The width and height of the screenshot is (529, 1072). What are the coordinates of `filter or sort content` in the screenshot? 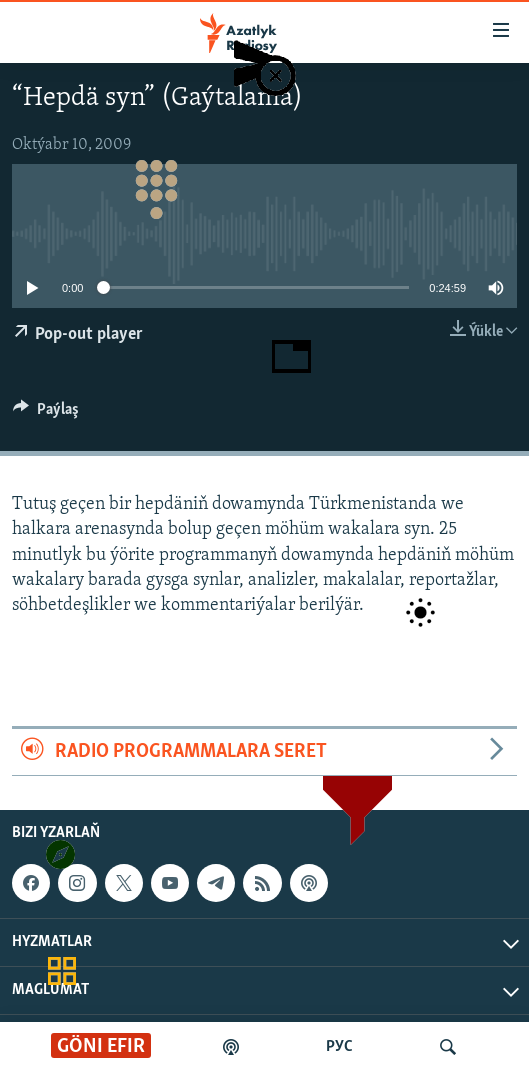 It's located at (357, 810).